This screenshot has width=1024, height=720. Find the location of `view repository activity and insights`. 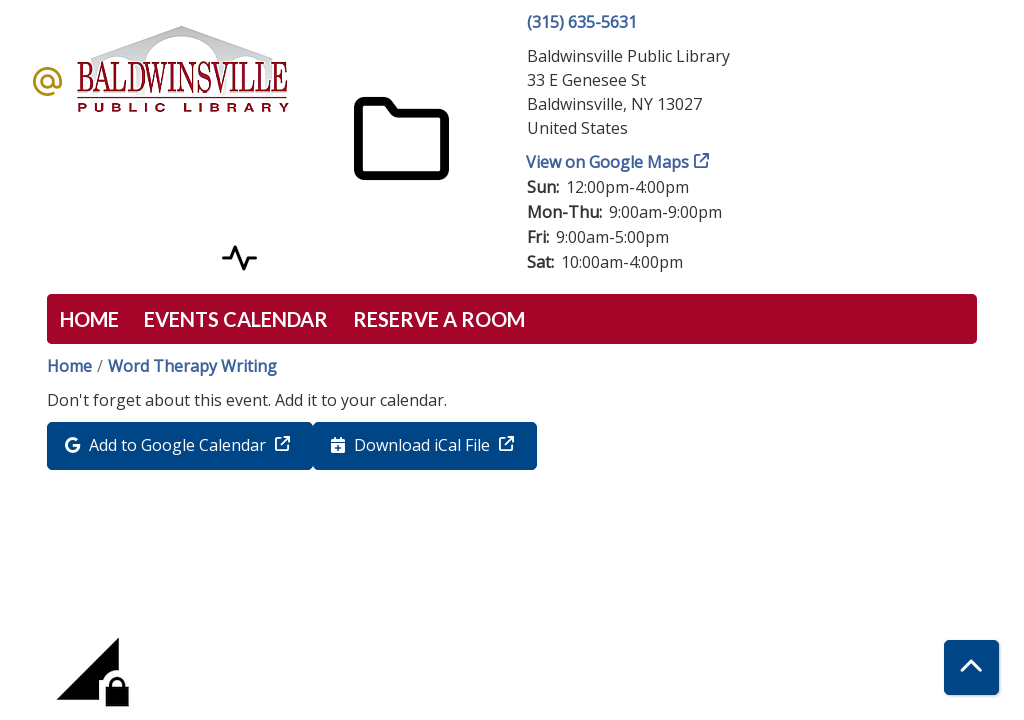

view repository activity and insights is located at coordinates (239, 258).